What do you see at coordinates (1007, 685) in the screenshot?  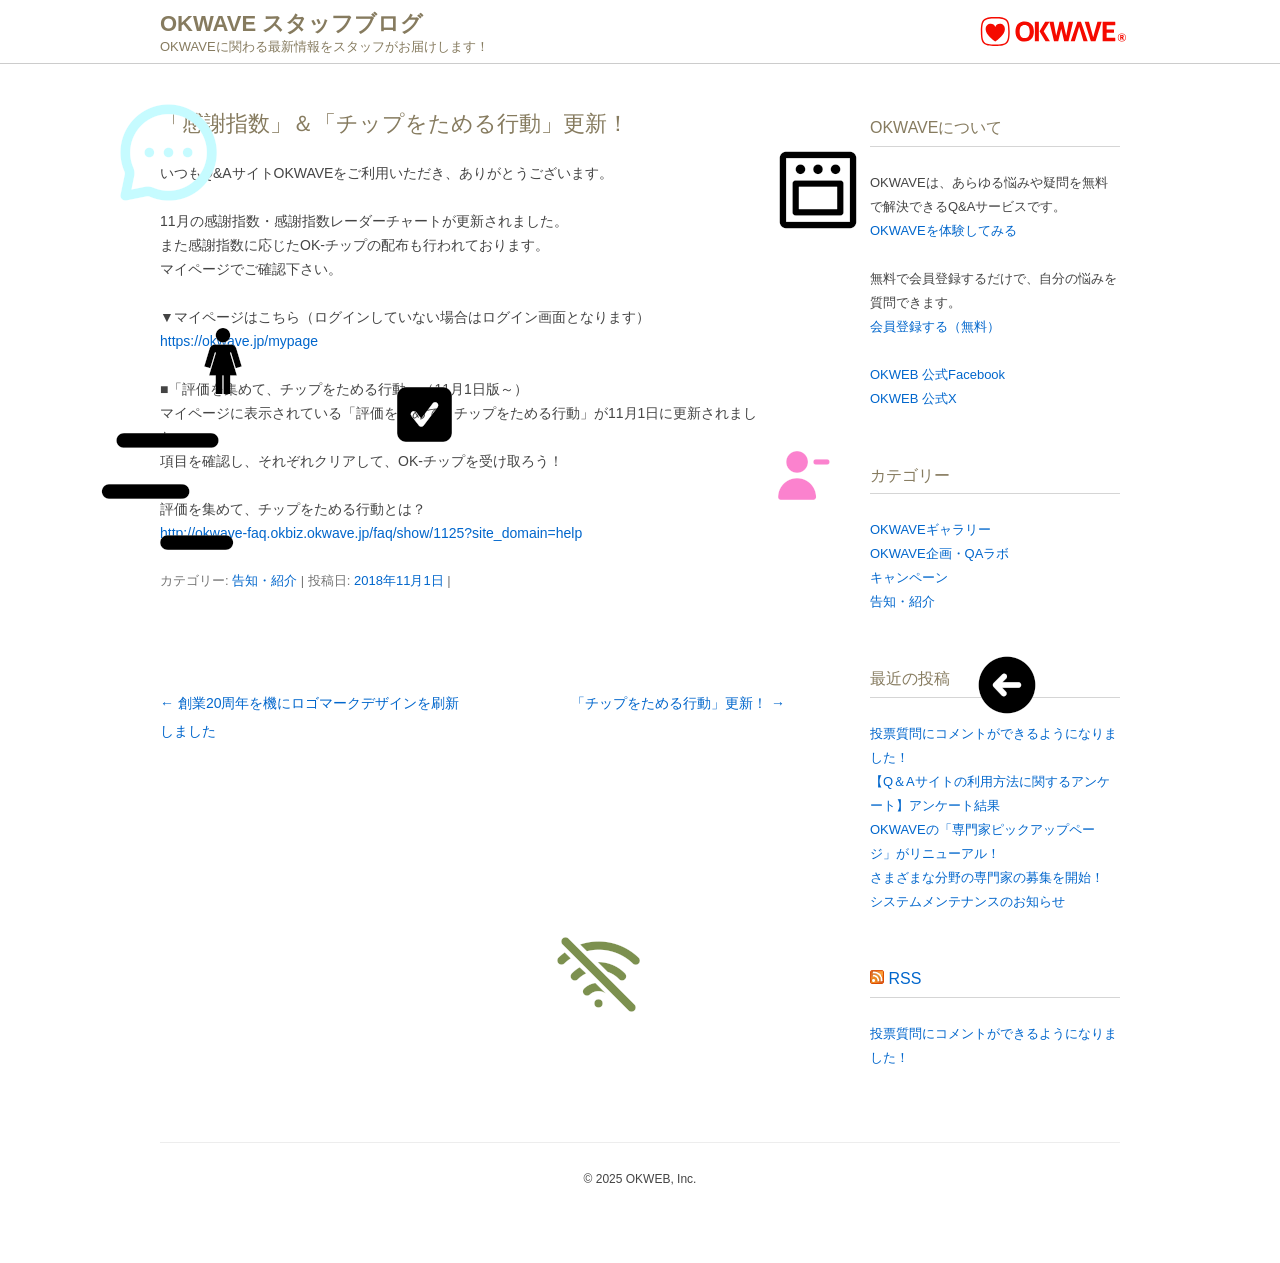 I see `go back to the previous screen` at bounding box center [1007, 685].